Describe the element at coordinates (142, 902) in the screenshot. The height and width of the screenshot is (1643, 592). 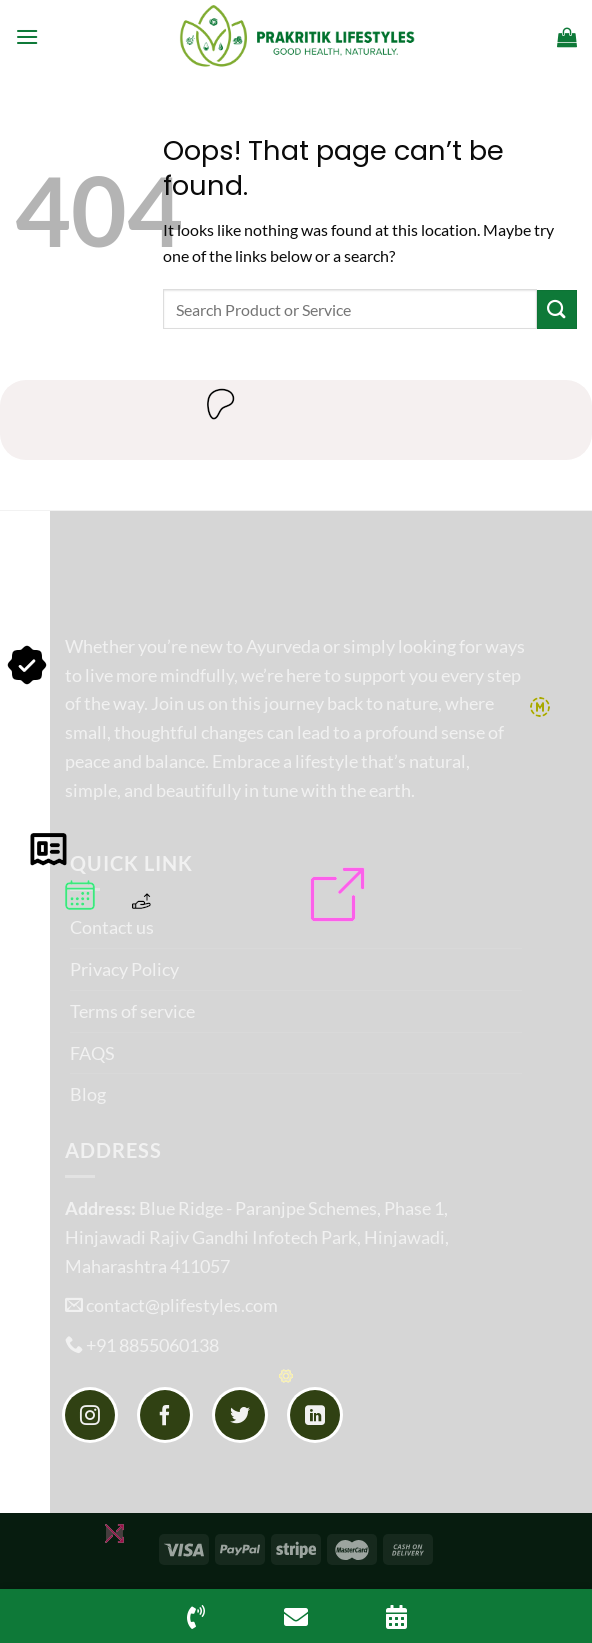
I see `upload or share content` at that location.